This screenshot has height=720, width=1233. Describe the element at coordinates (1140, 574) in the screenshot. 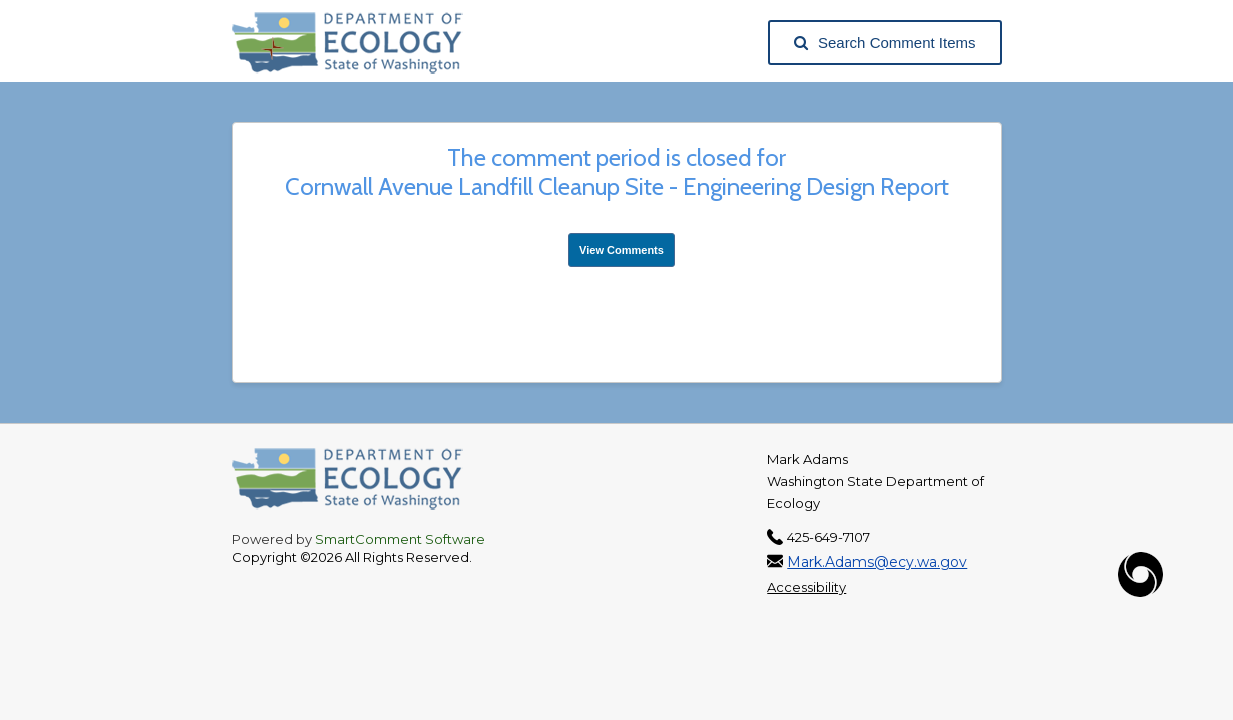

I see `deepmind company logo` at that location.